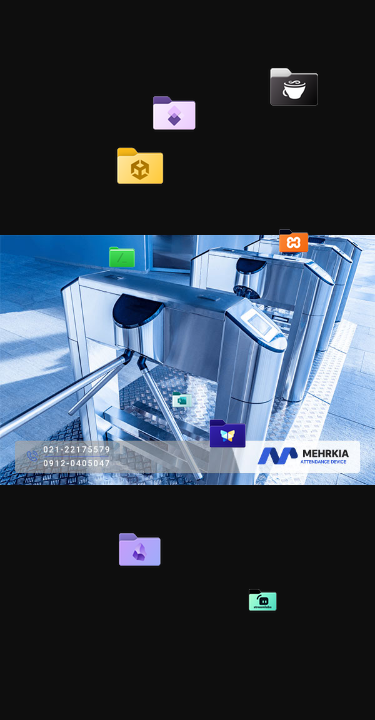  I want to click on open obsidian vault folder, so click(139, 550).